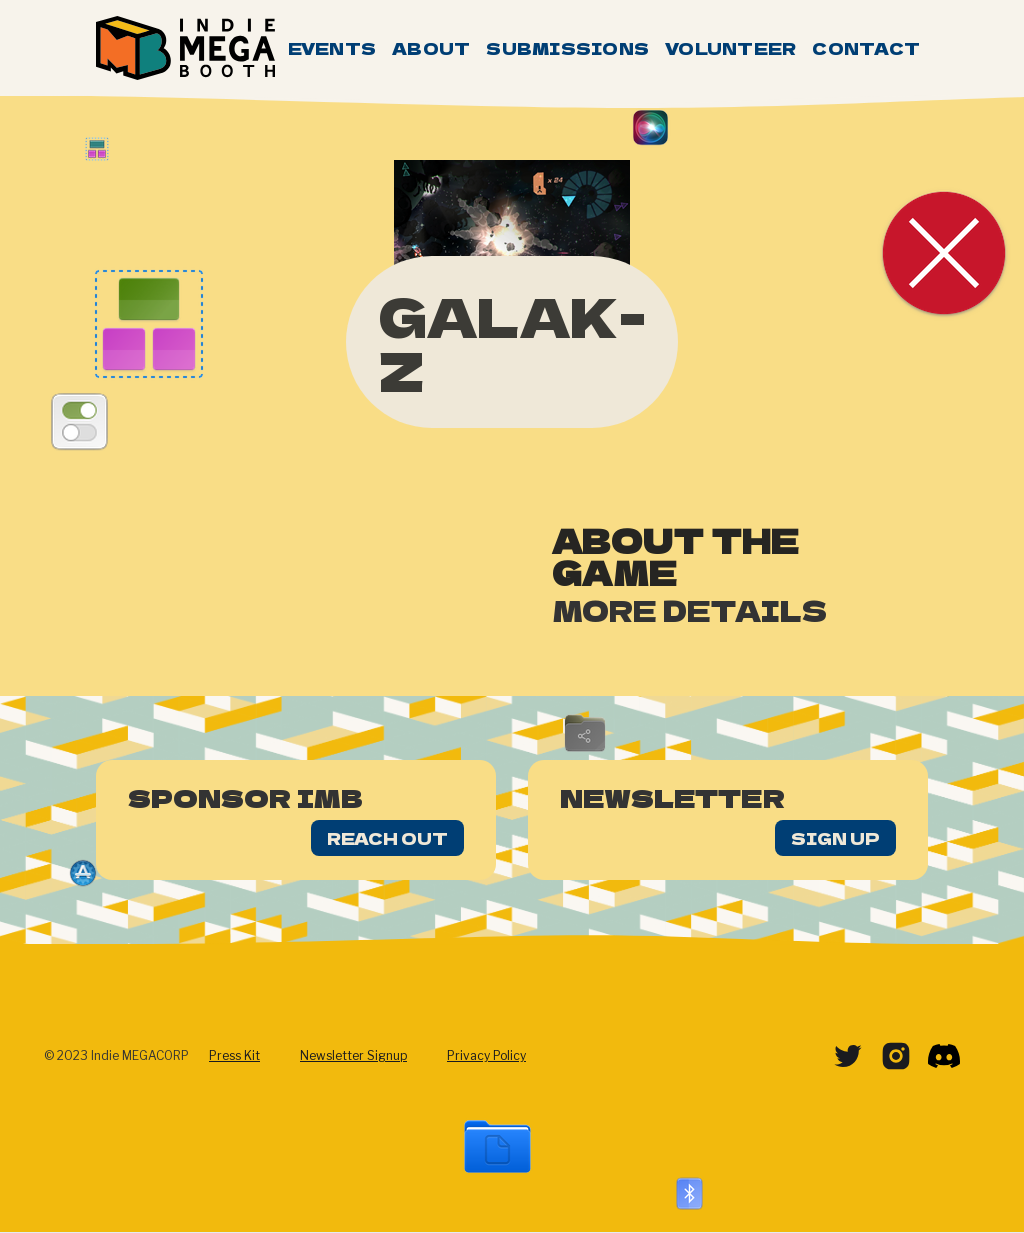  What do you see at coordinates (944, 253) in the screenshot?
I see `indicates a file cannot be synced to Dropbox` at bounding box center [944, 253].